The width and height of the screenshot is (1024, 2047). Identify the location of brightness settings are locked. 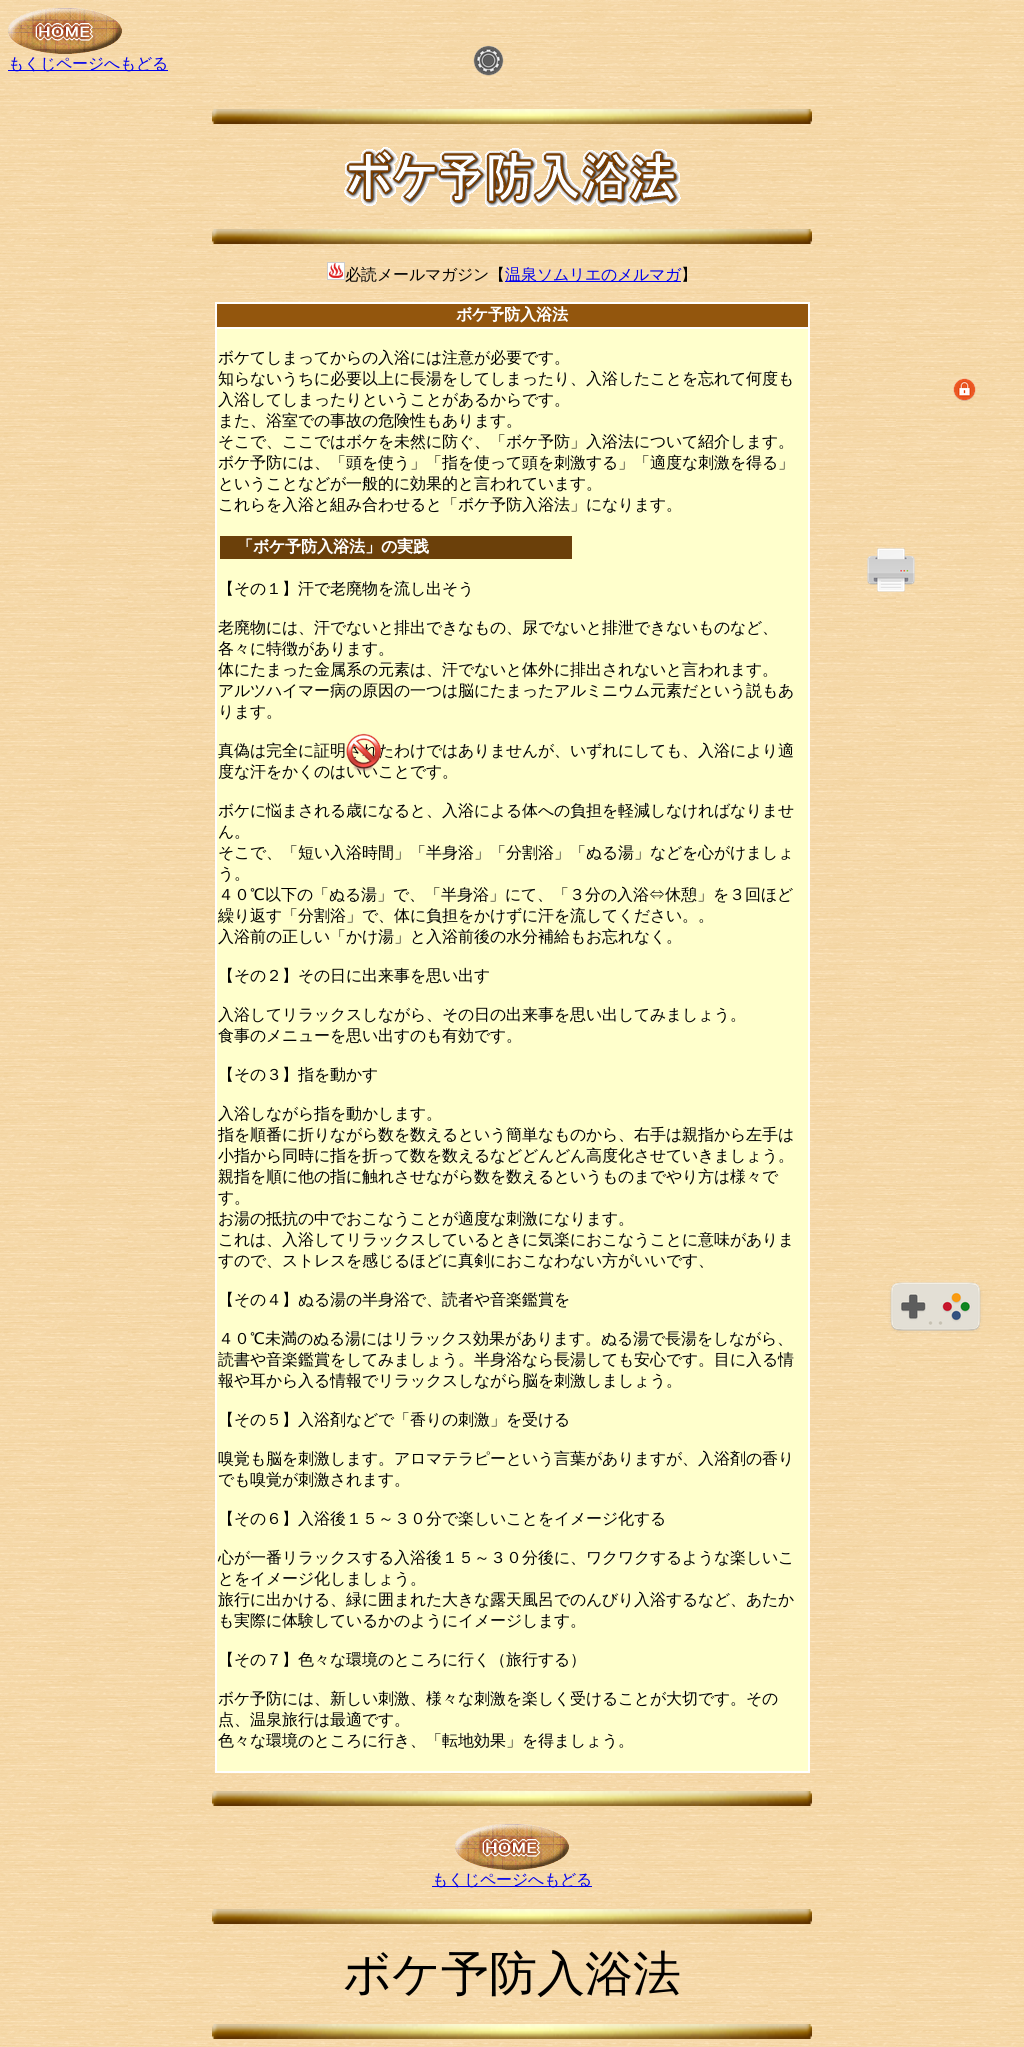
(964, 389).